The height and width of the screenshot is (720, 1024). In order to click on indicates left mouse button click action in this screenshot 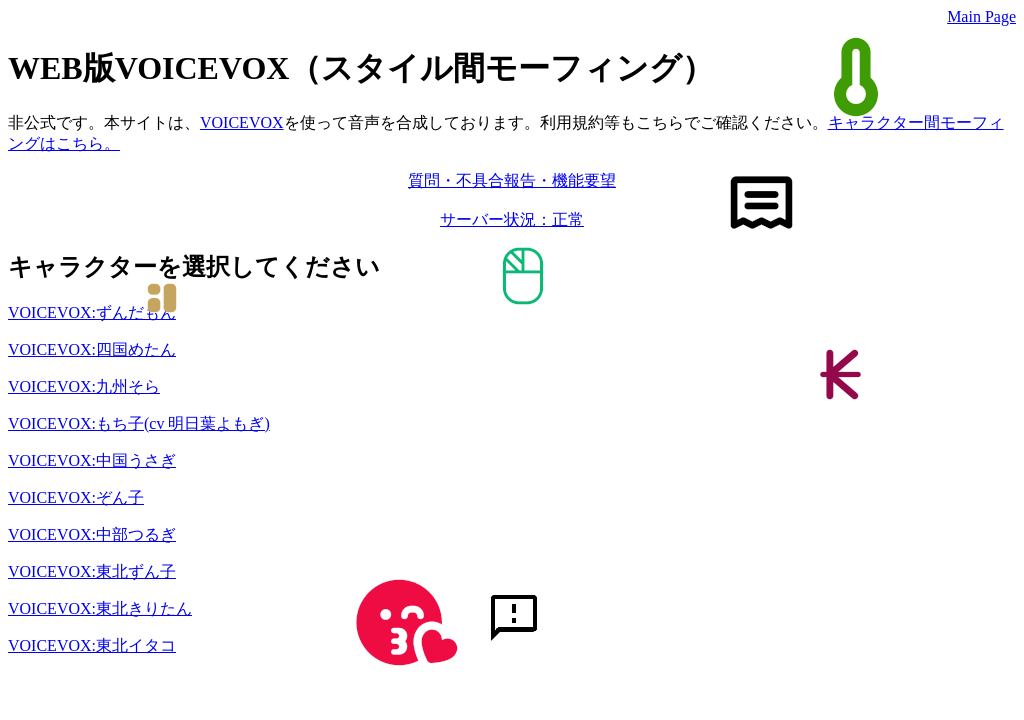, I will do `click(523, 276)`.